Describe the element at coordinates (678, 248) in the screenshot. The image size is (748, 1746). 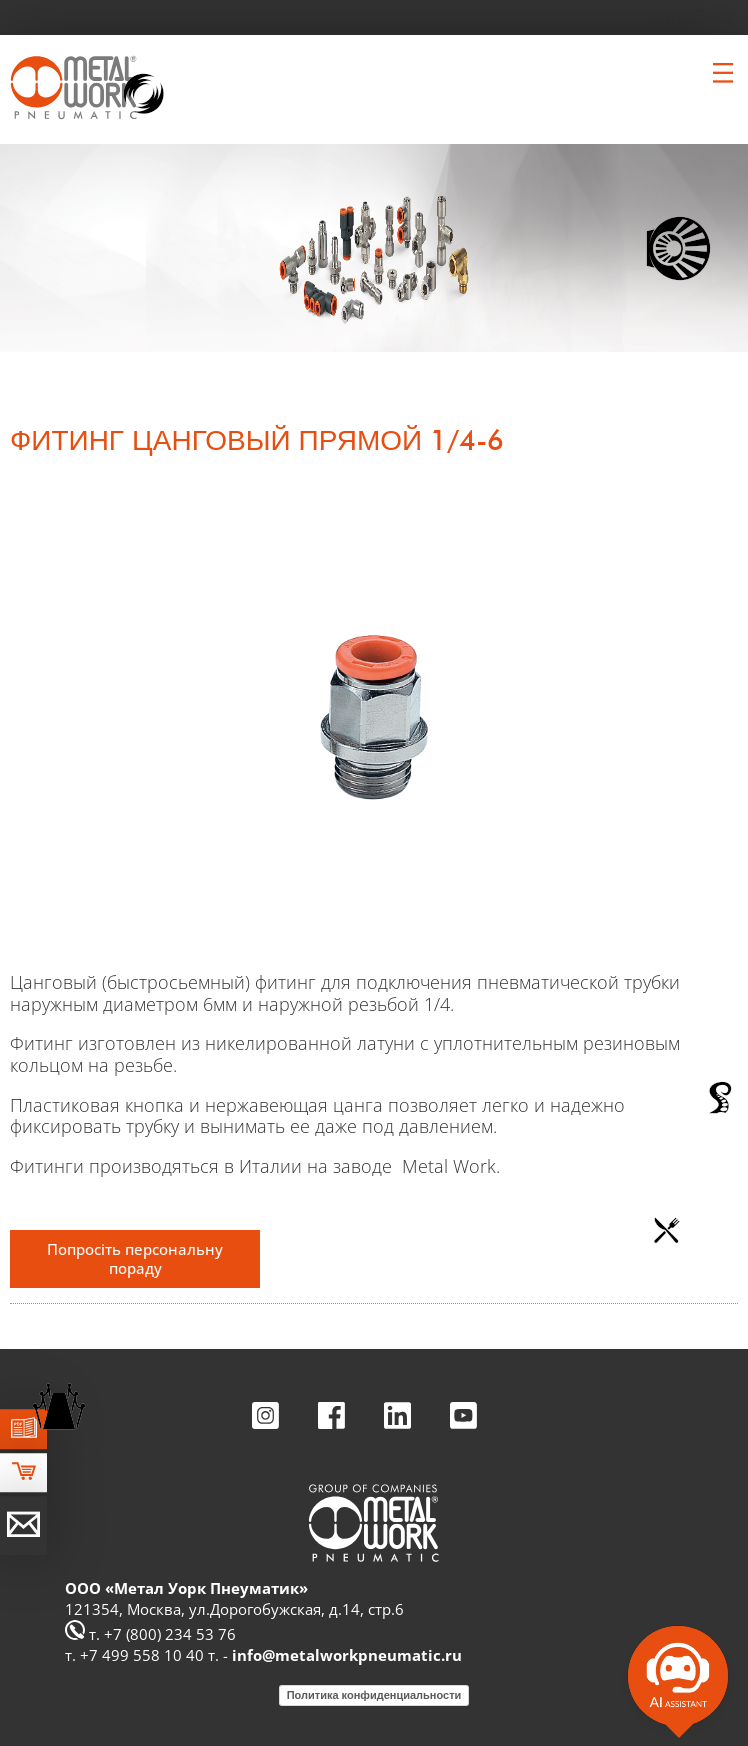
I see `toggle flashlight on/off` at that location.